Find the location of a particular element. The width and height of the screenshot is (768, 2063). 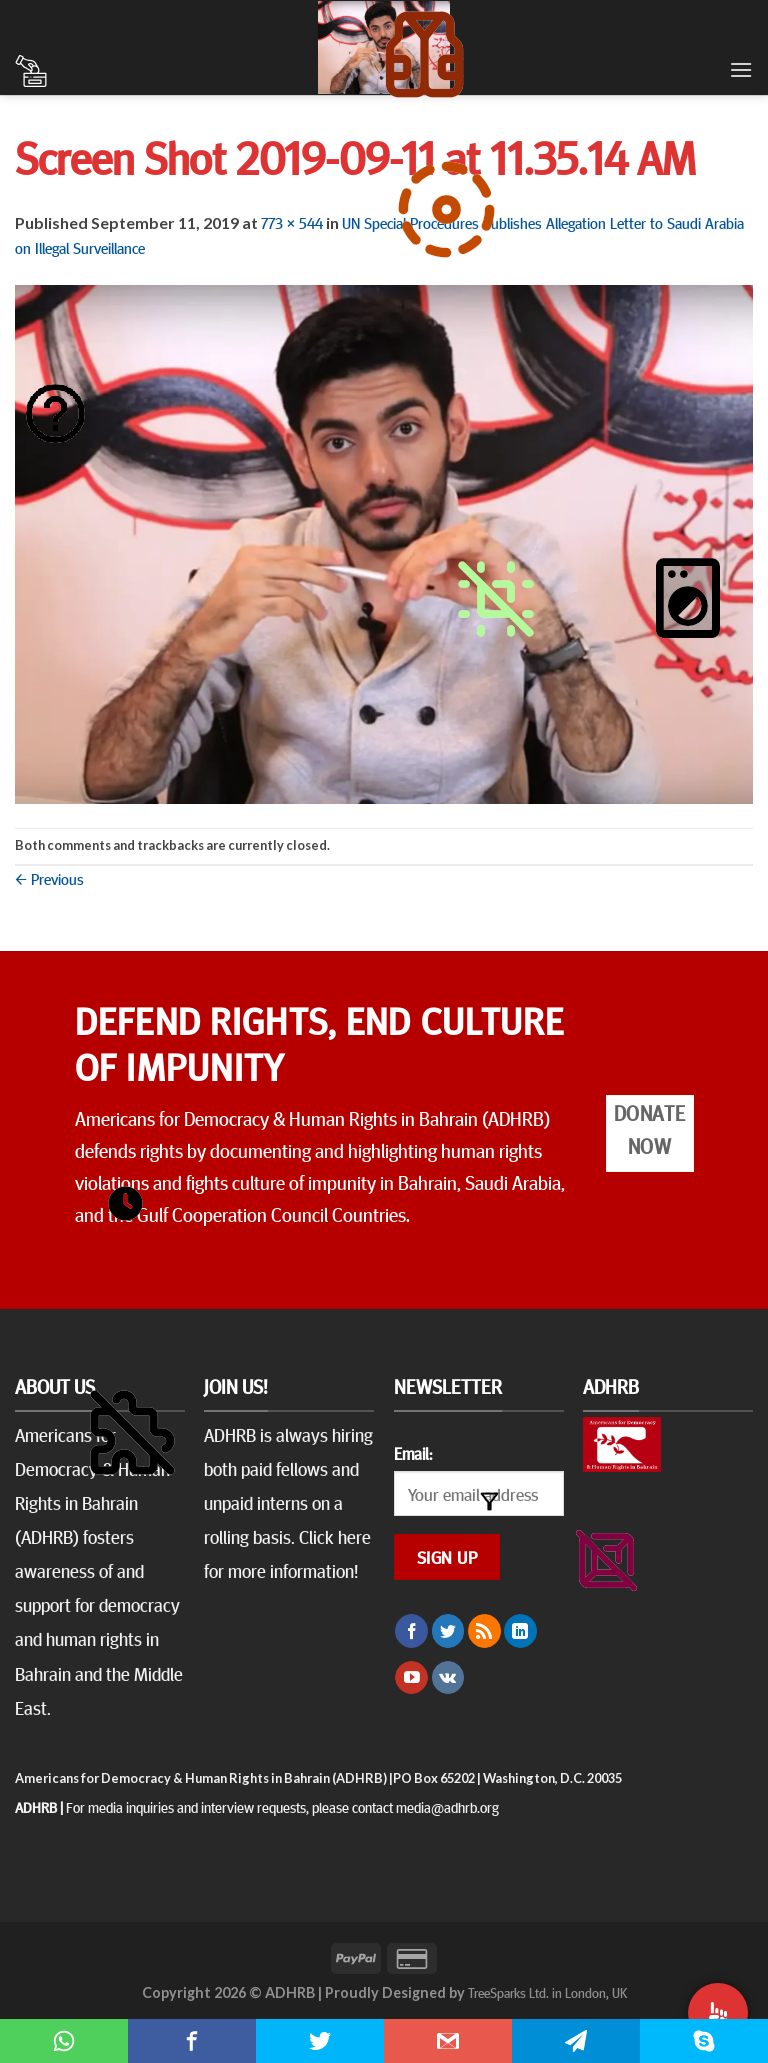

view time or clock settings is located at coordinates (125, 1203).